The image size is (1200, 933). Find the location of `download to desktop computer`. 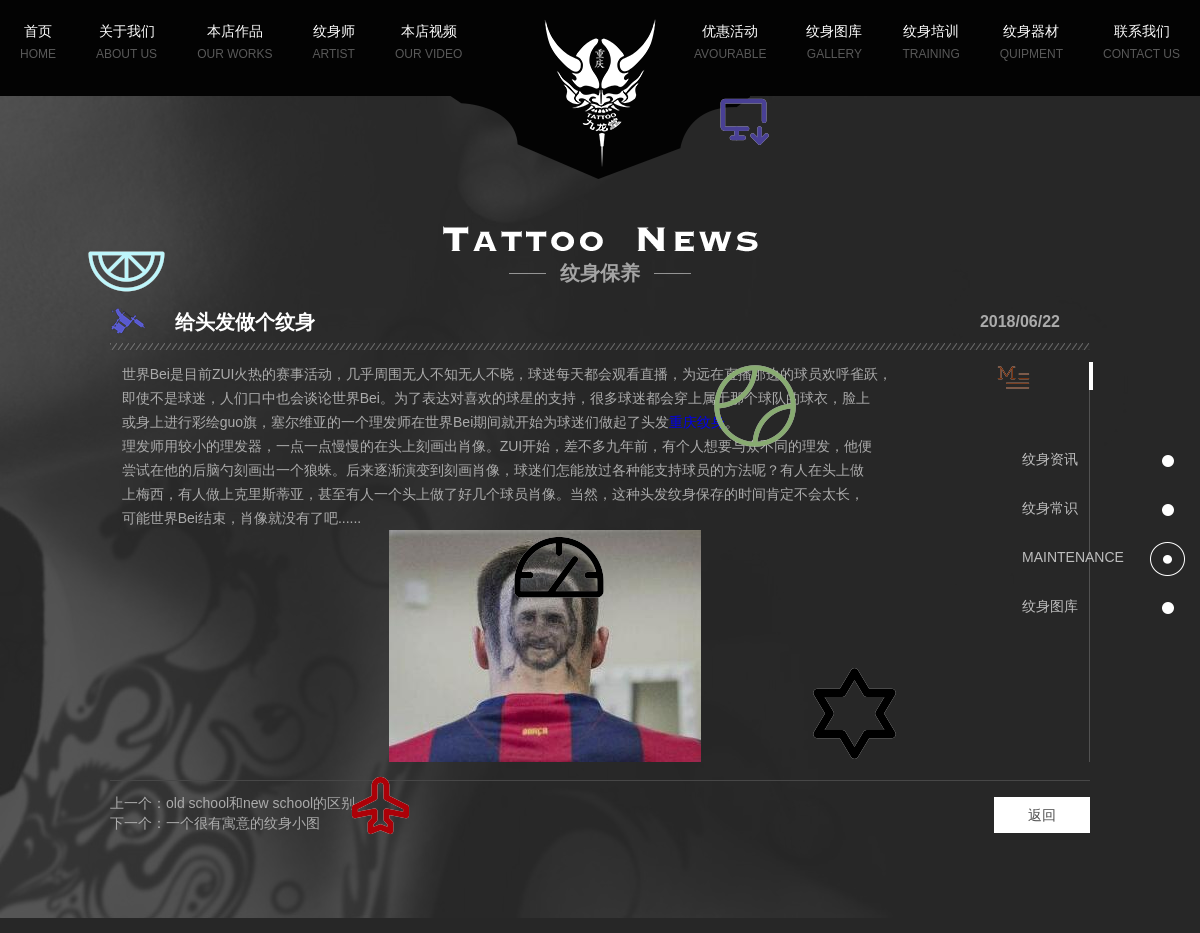

download to desktop computer is located at coordinates (743, 119).